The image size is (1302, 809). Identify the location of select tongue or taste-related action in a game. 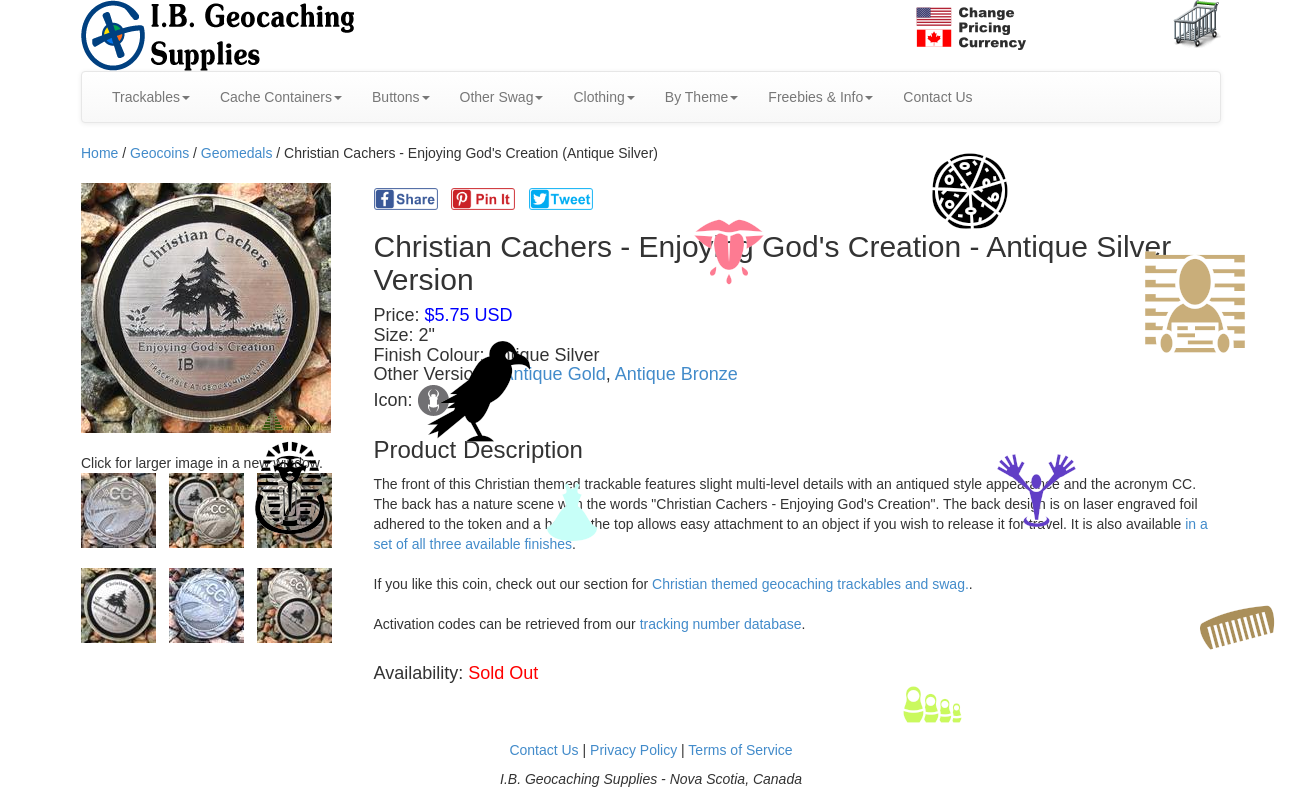
(729, 252).